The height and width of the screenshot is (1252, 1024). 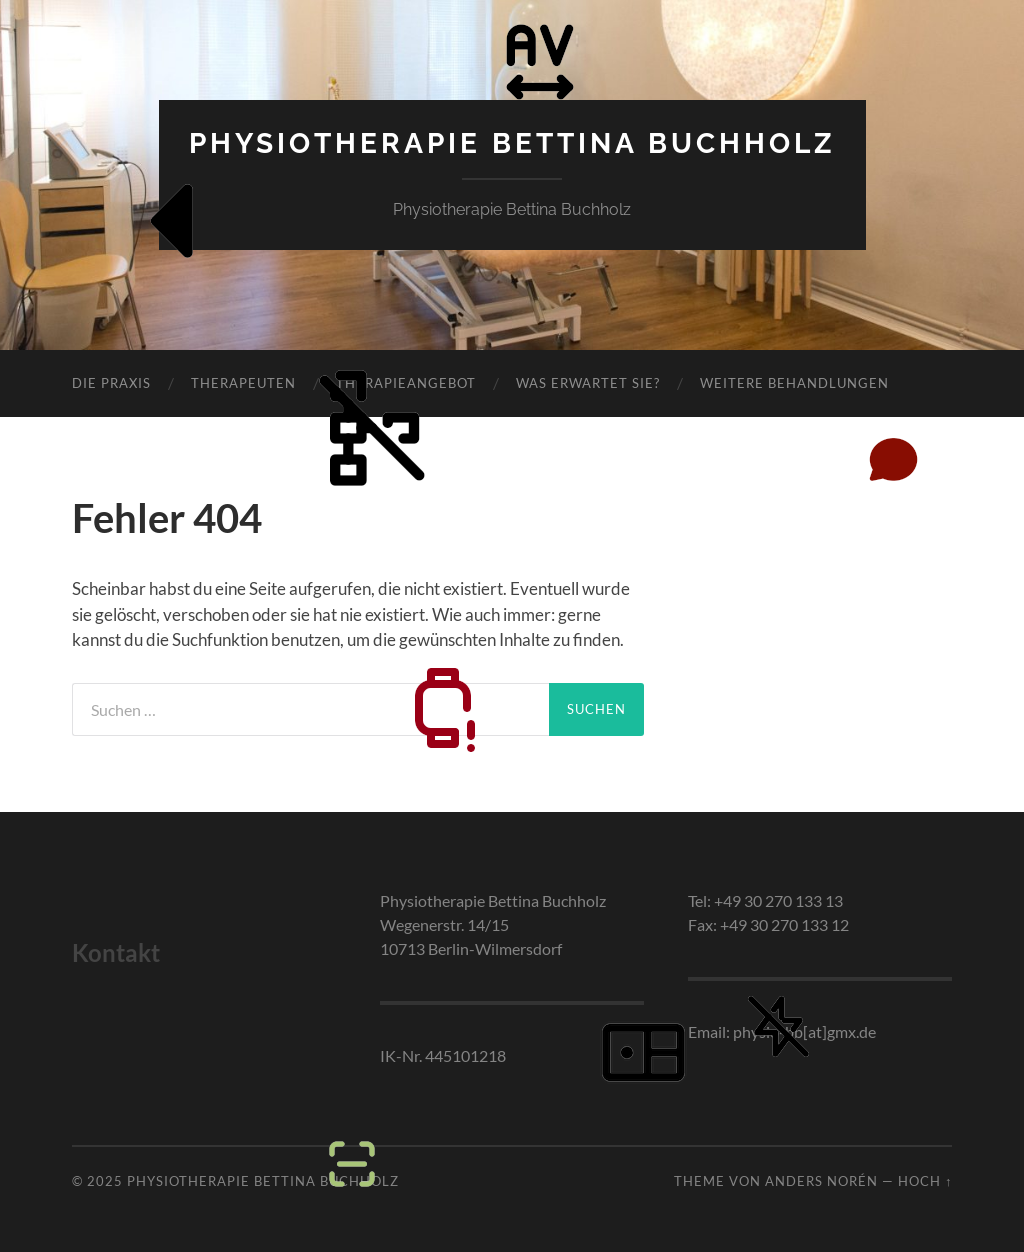 What do you see at coordinates (893, 459) in the screenshot?
I see `open messaging or chat` at bounding box center [893, 459].